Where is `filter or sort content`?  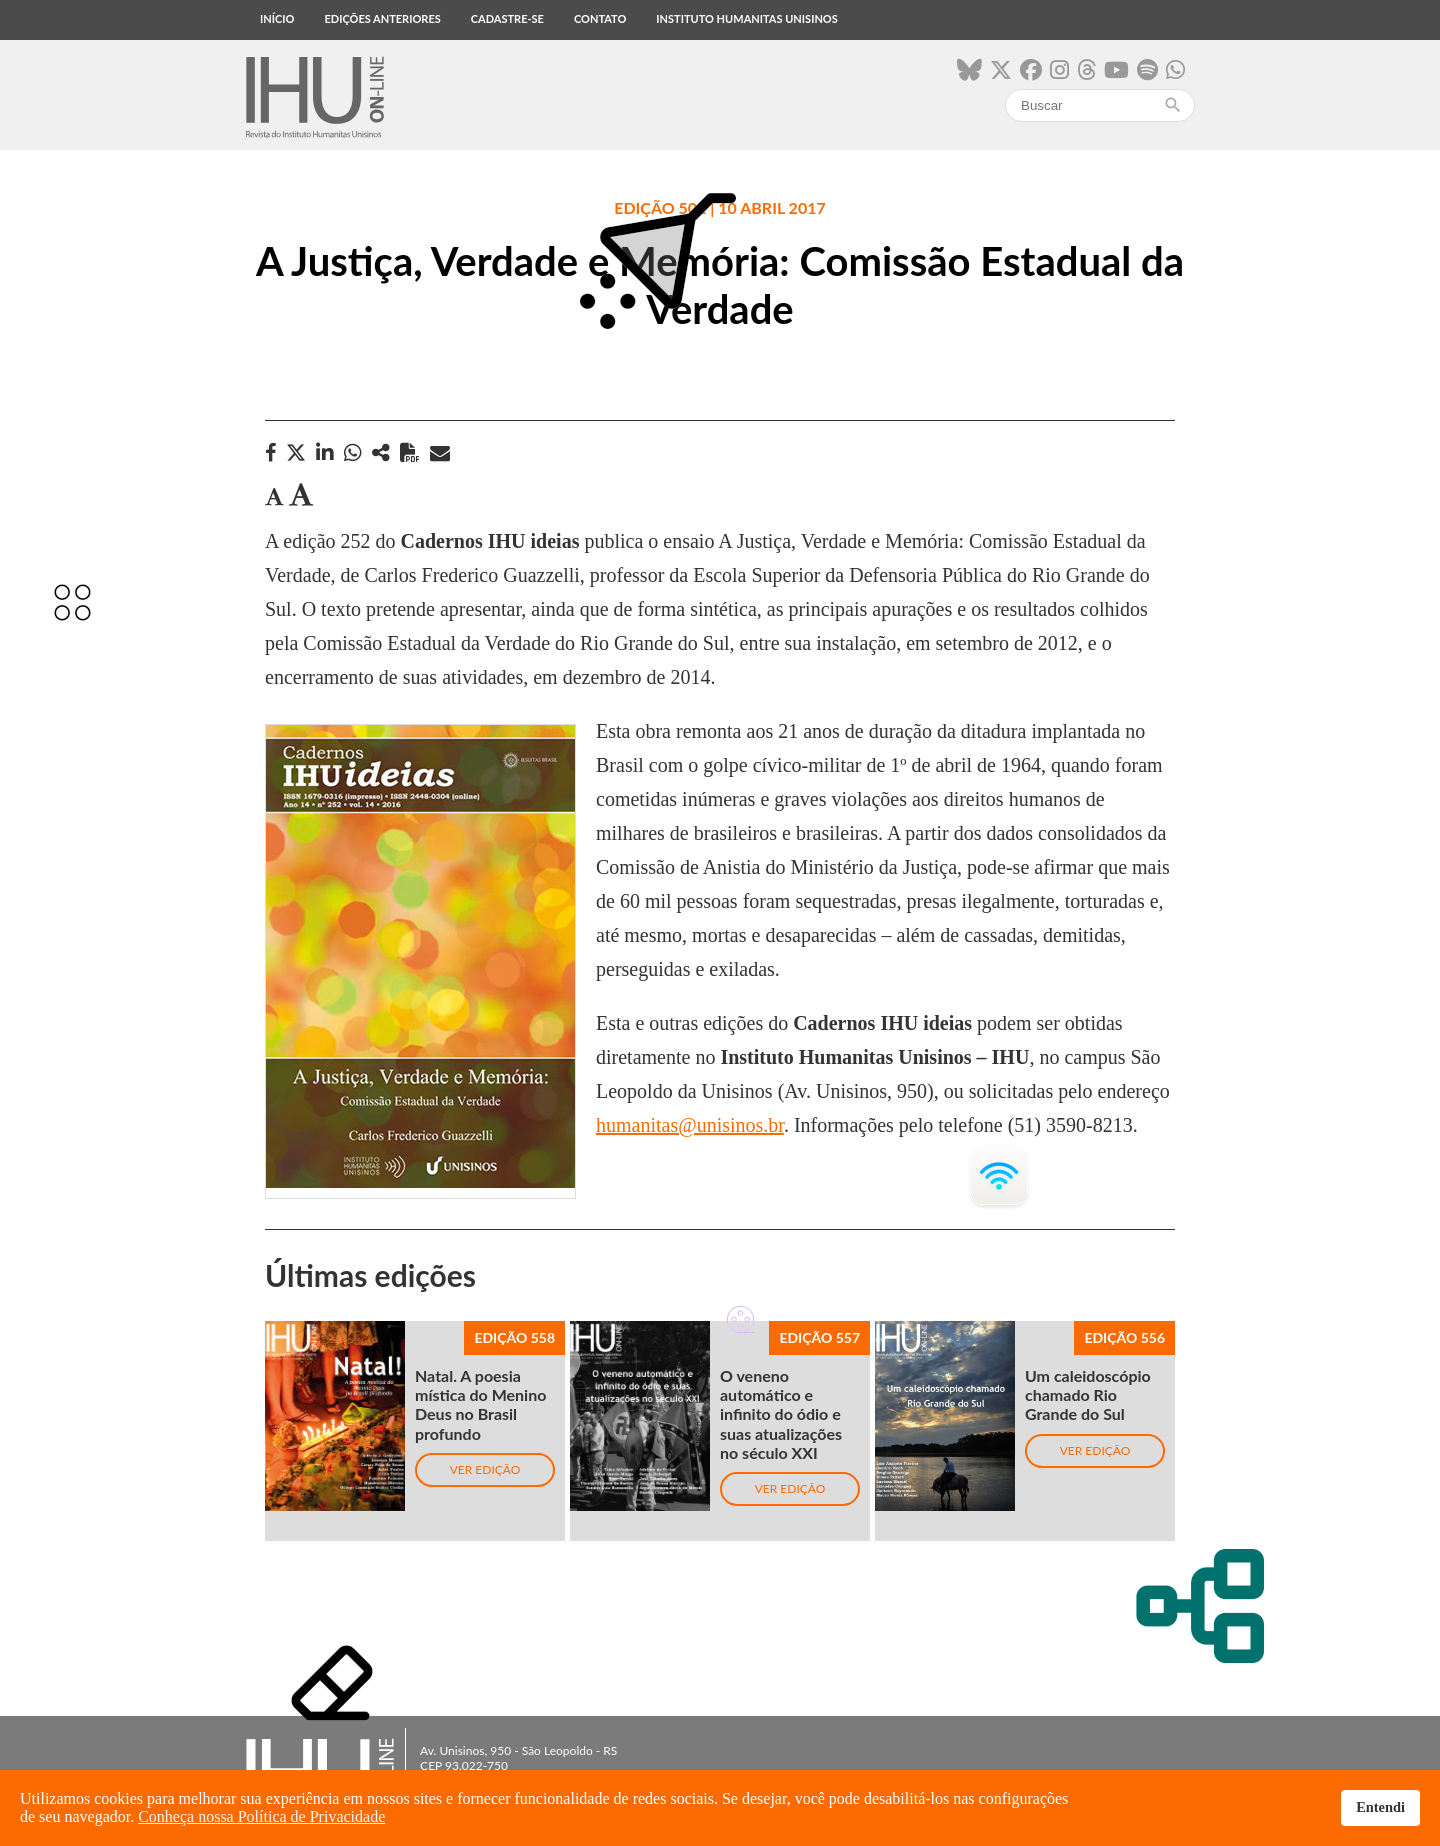
filter or sort content is located at coordinates (655, 253).